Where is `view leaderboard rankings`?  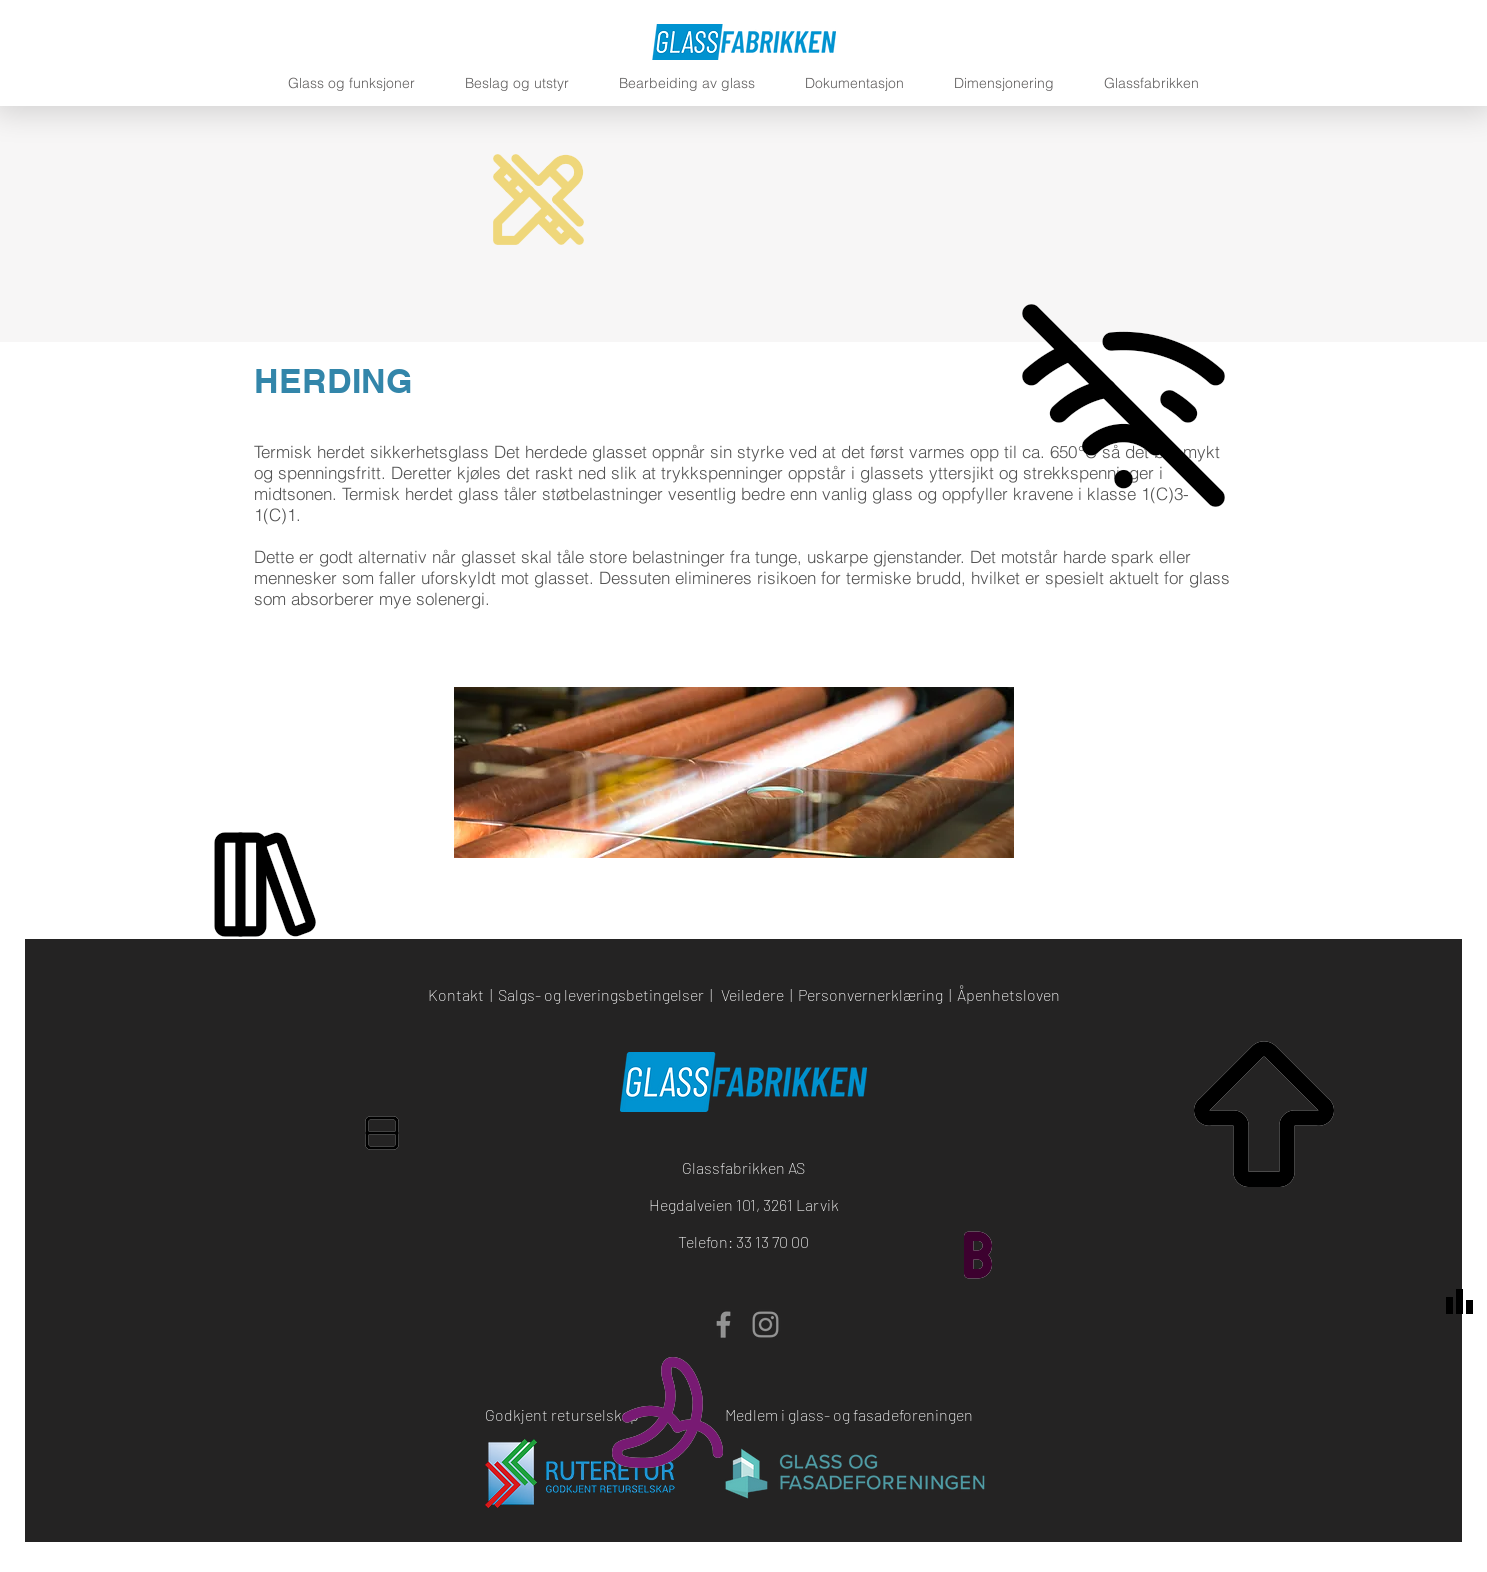 view leaderboard rankings is located at coordinates (1459, 1301).